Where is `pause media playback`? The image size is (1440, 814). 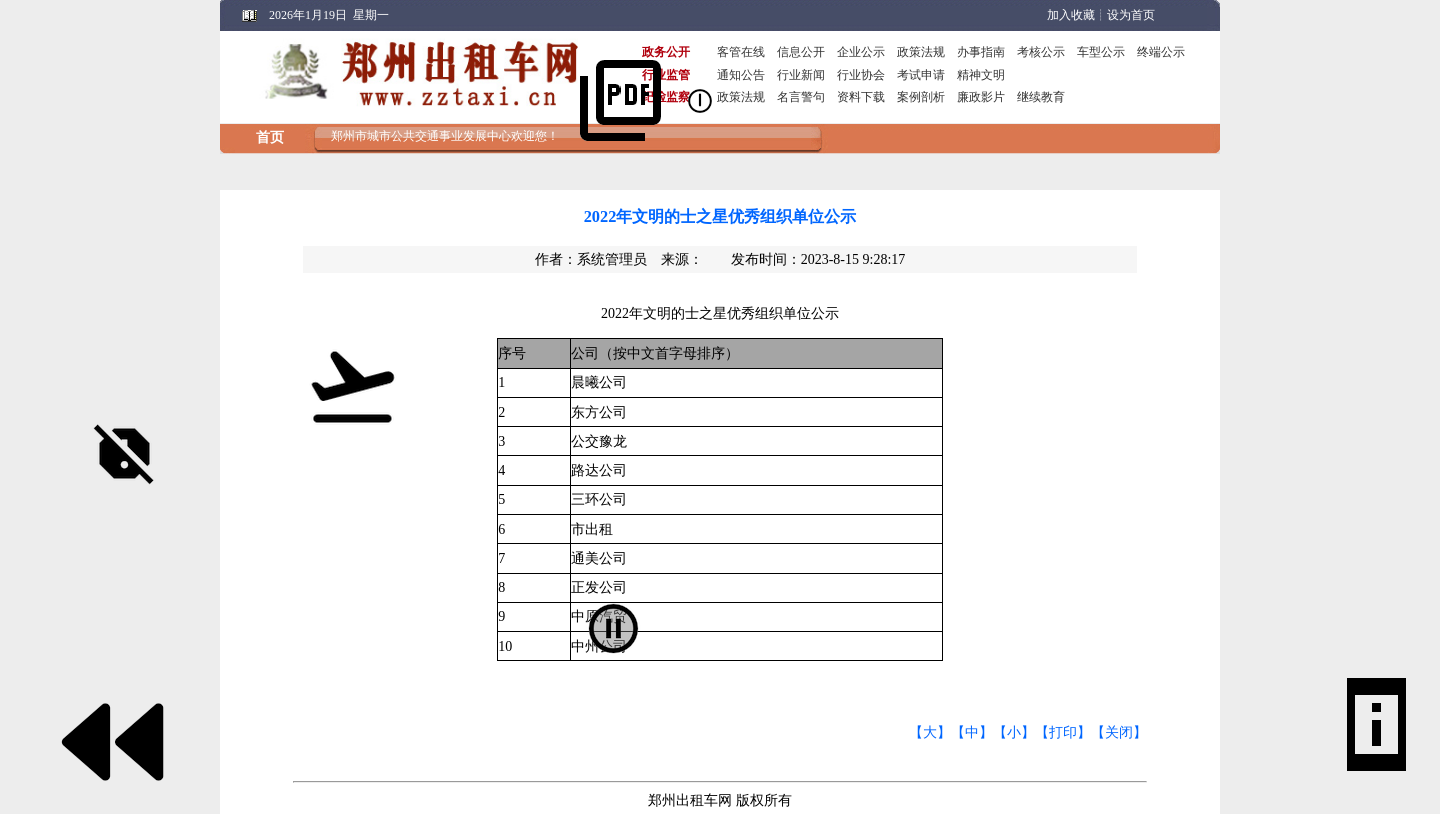 pause media playback is located at coordinates (613, 628).